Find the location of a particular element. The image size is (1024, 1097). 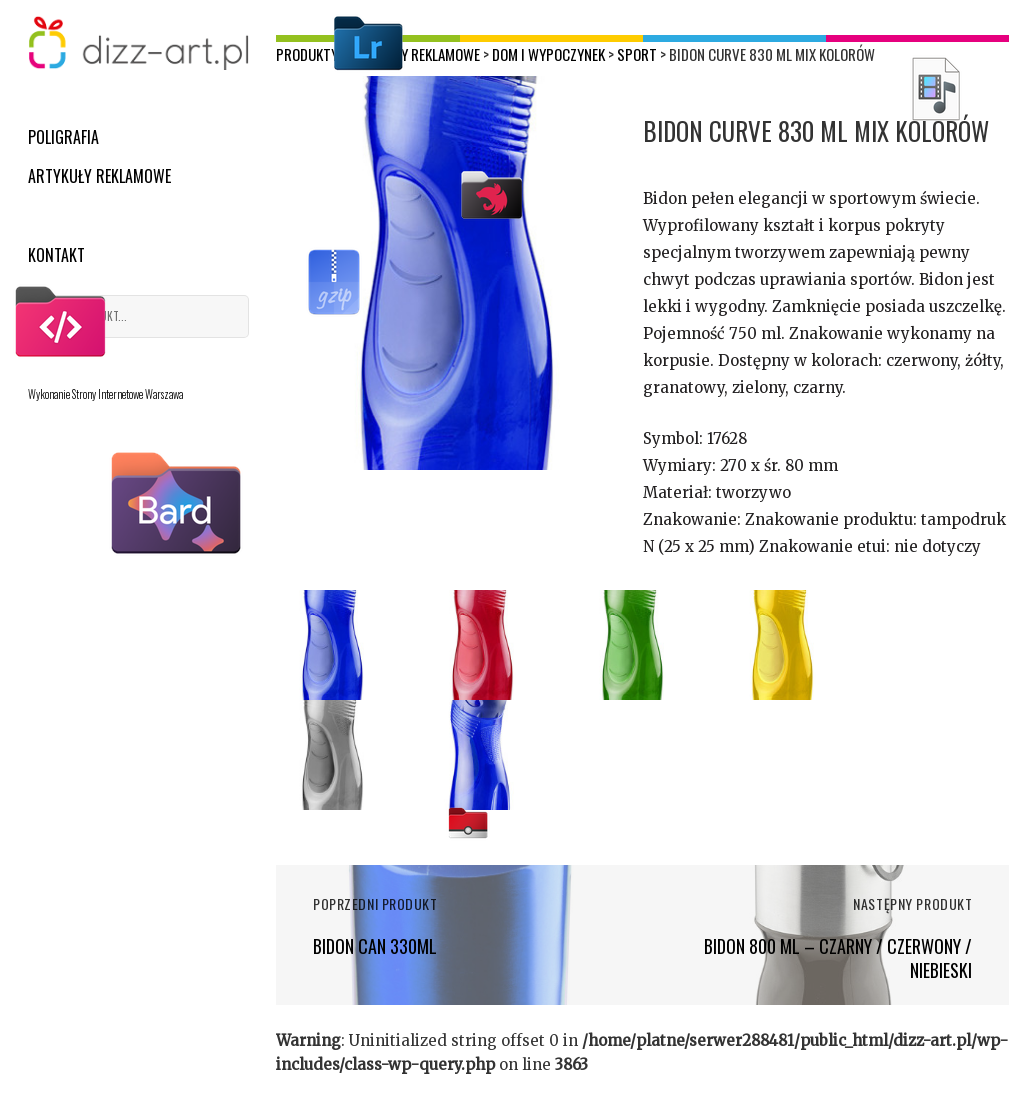

folder containing Google Bard AI files is located at coordinates (175, 506).